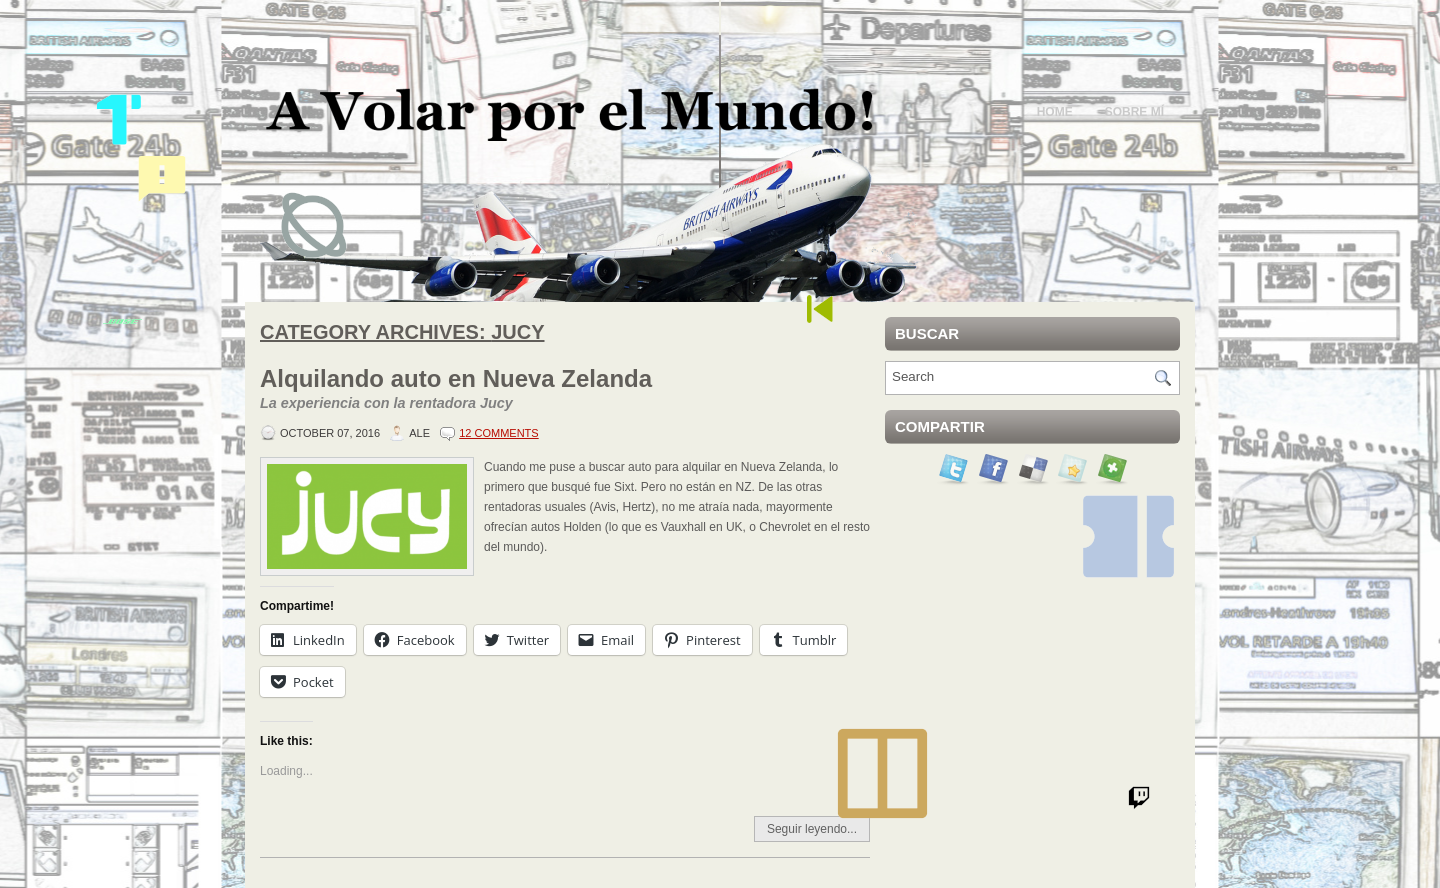 The image size is (1440, 888). What do you see at coordinates (1128, 536) in the screenshot?
I see `view available coupons or discounts` at bounding box center [1128, 536].